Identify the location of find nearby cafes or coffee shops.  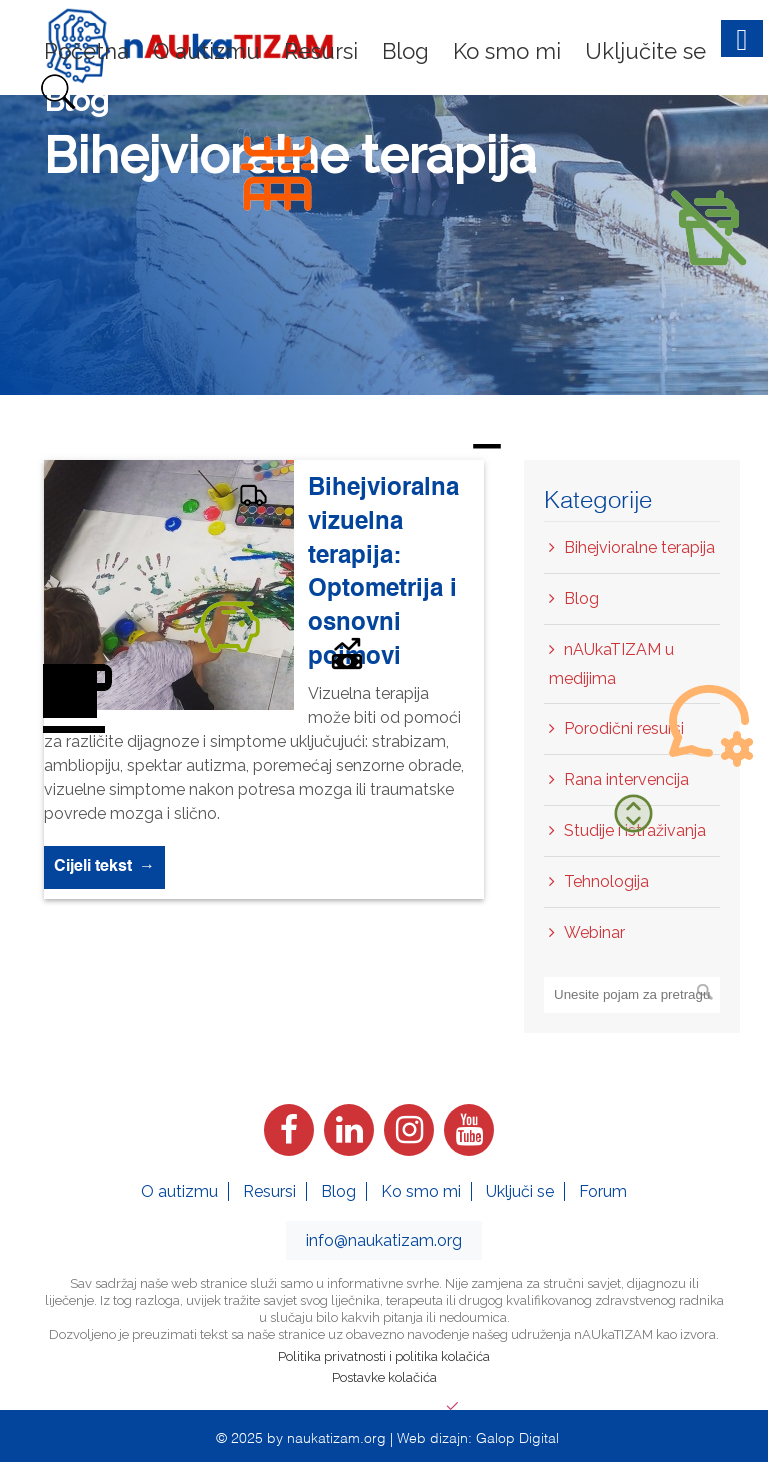
(73, 698).